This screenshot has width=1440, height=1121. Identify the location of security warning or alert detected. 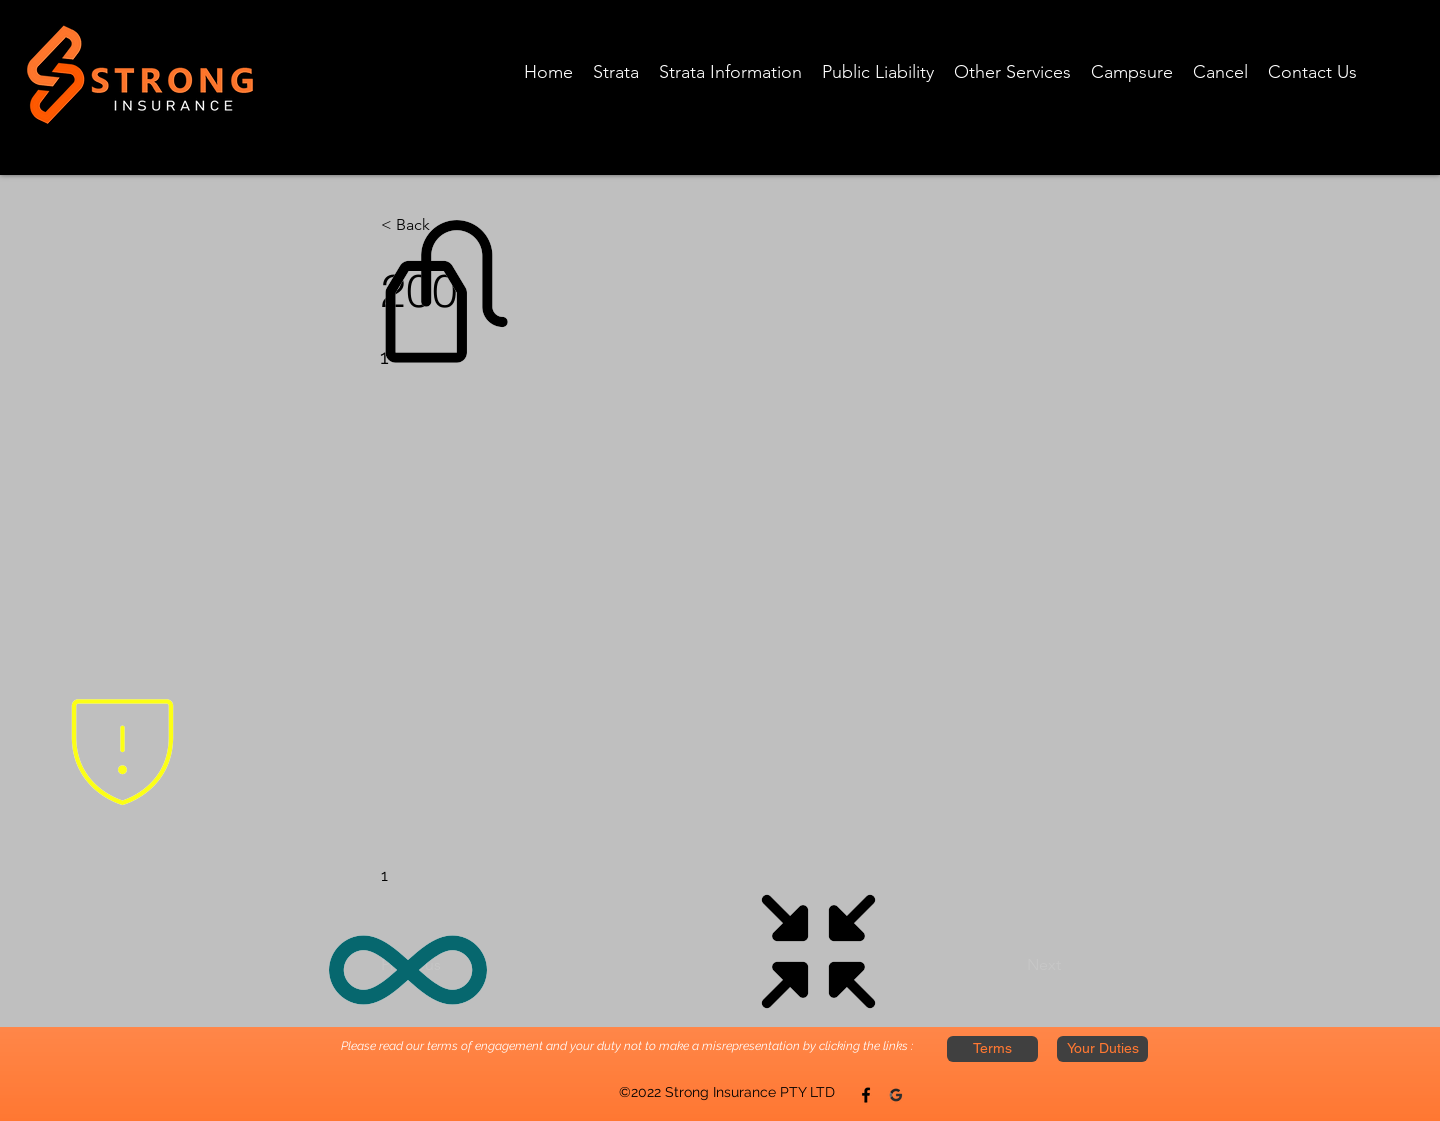
(122, 745).